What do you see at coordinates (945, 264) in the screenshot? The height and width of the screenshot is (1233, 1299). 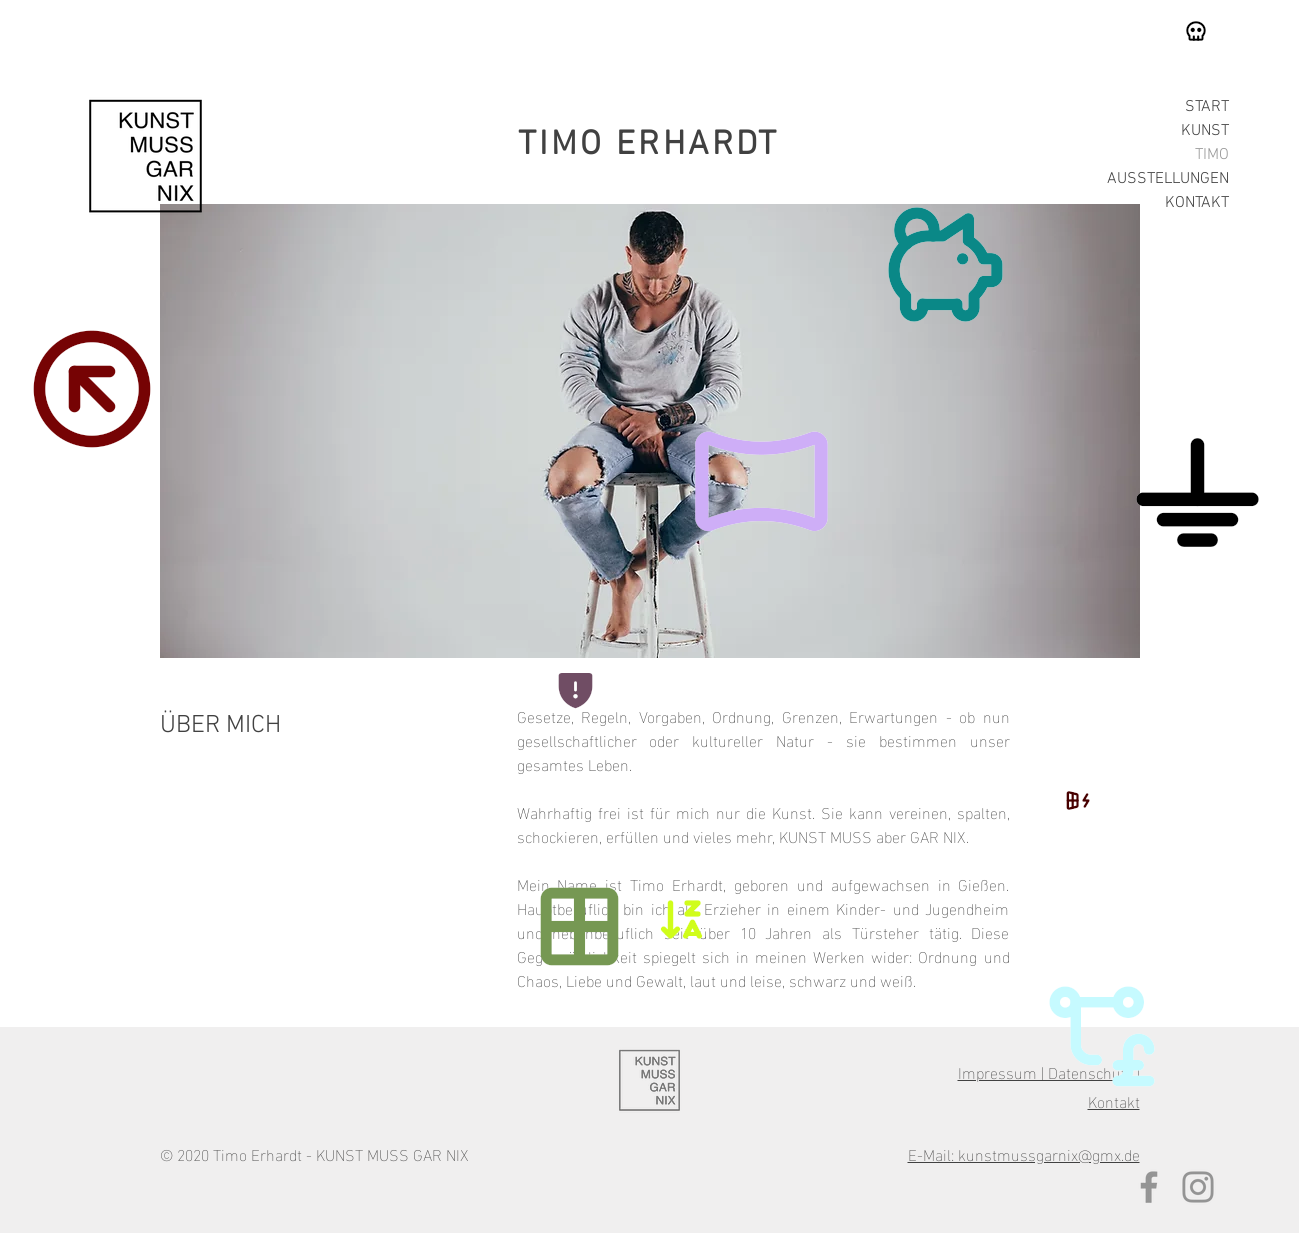 I see `view your savings account` at bounding box center [945, 264].